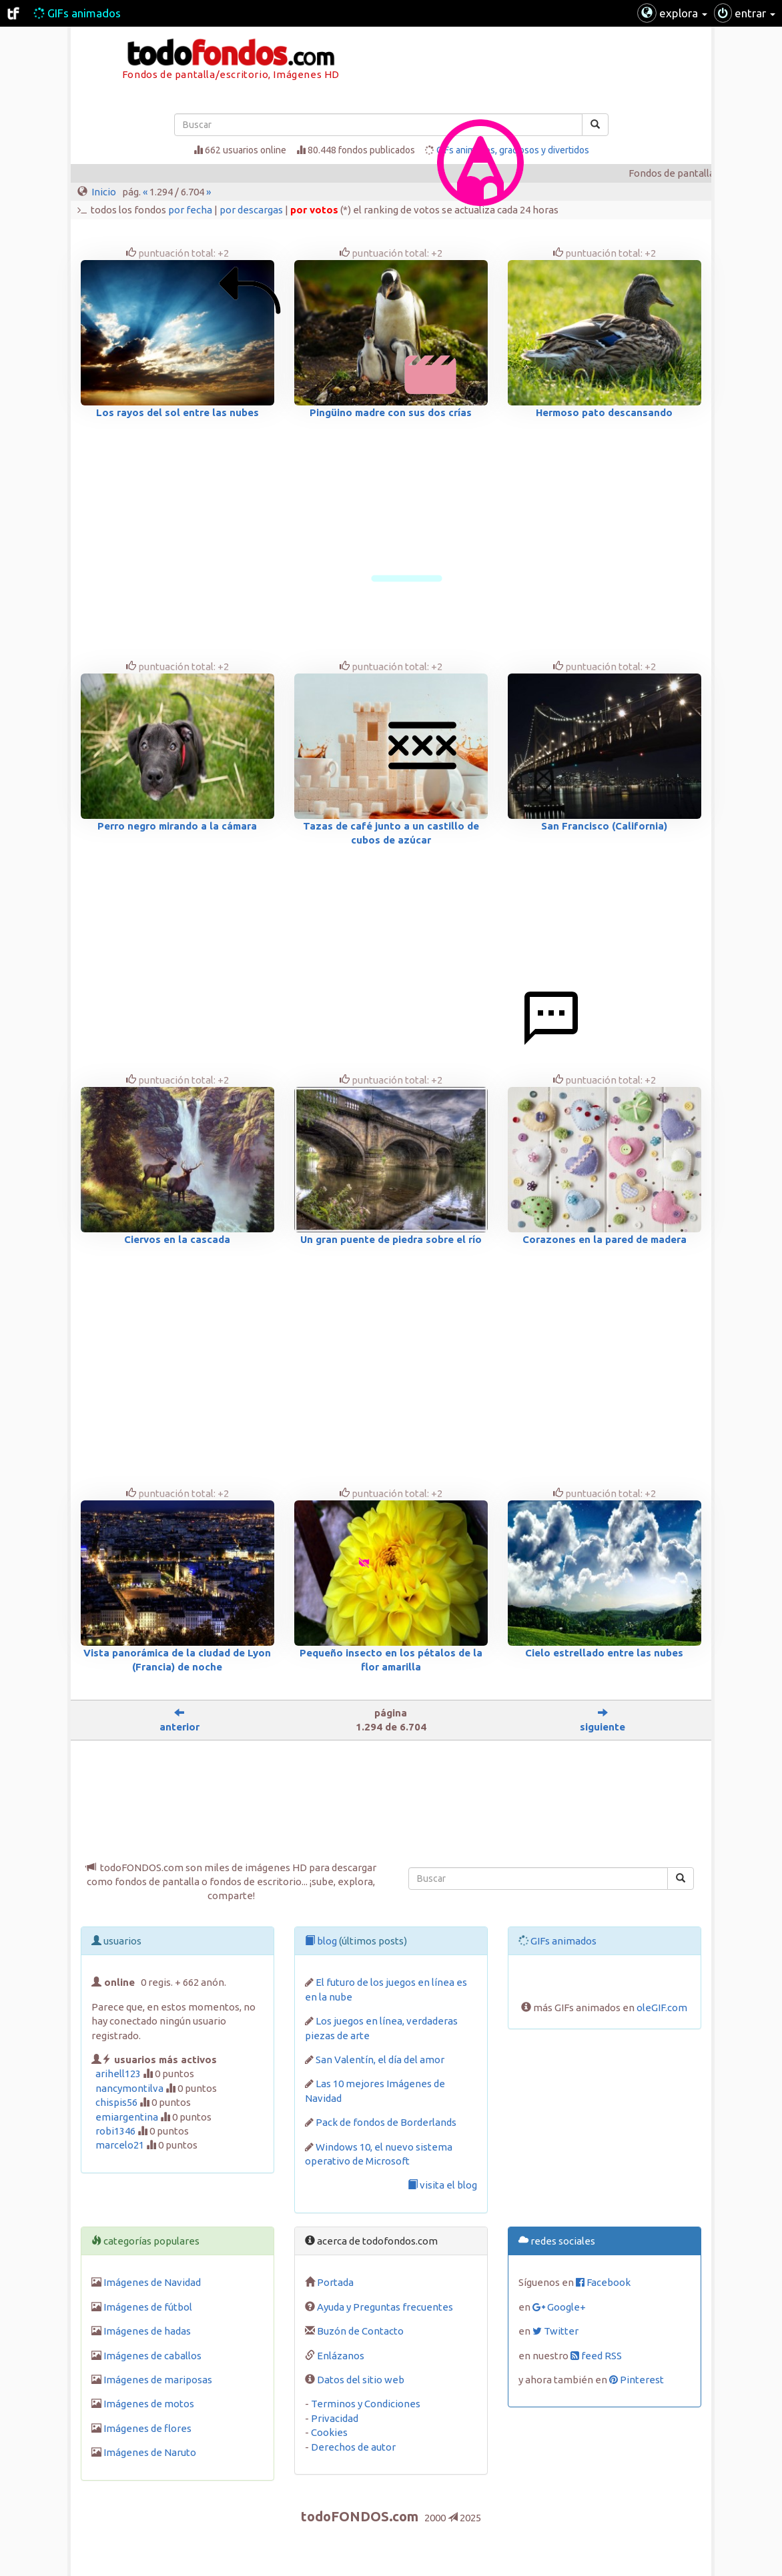  Describe the element at coordinates (364, 1562) in the screenshot. I see `indicates agreement or partnership is cancelled` at that location.